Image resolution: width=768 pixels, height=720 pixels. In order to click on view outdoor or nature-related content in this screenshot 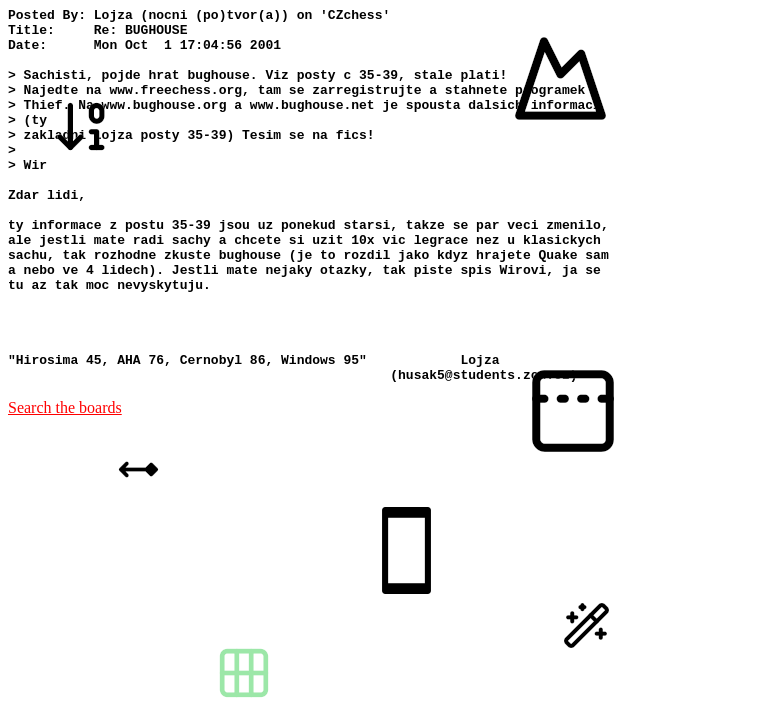, I will do `click(560, 78)`.